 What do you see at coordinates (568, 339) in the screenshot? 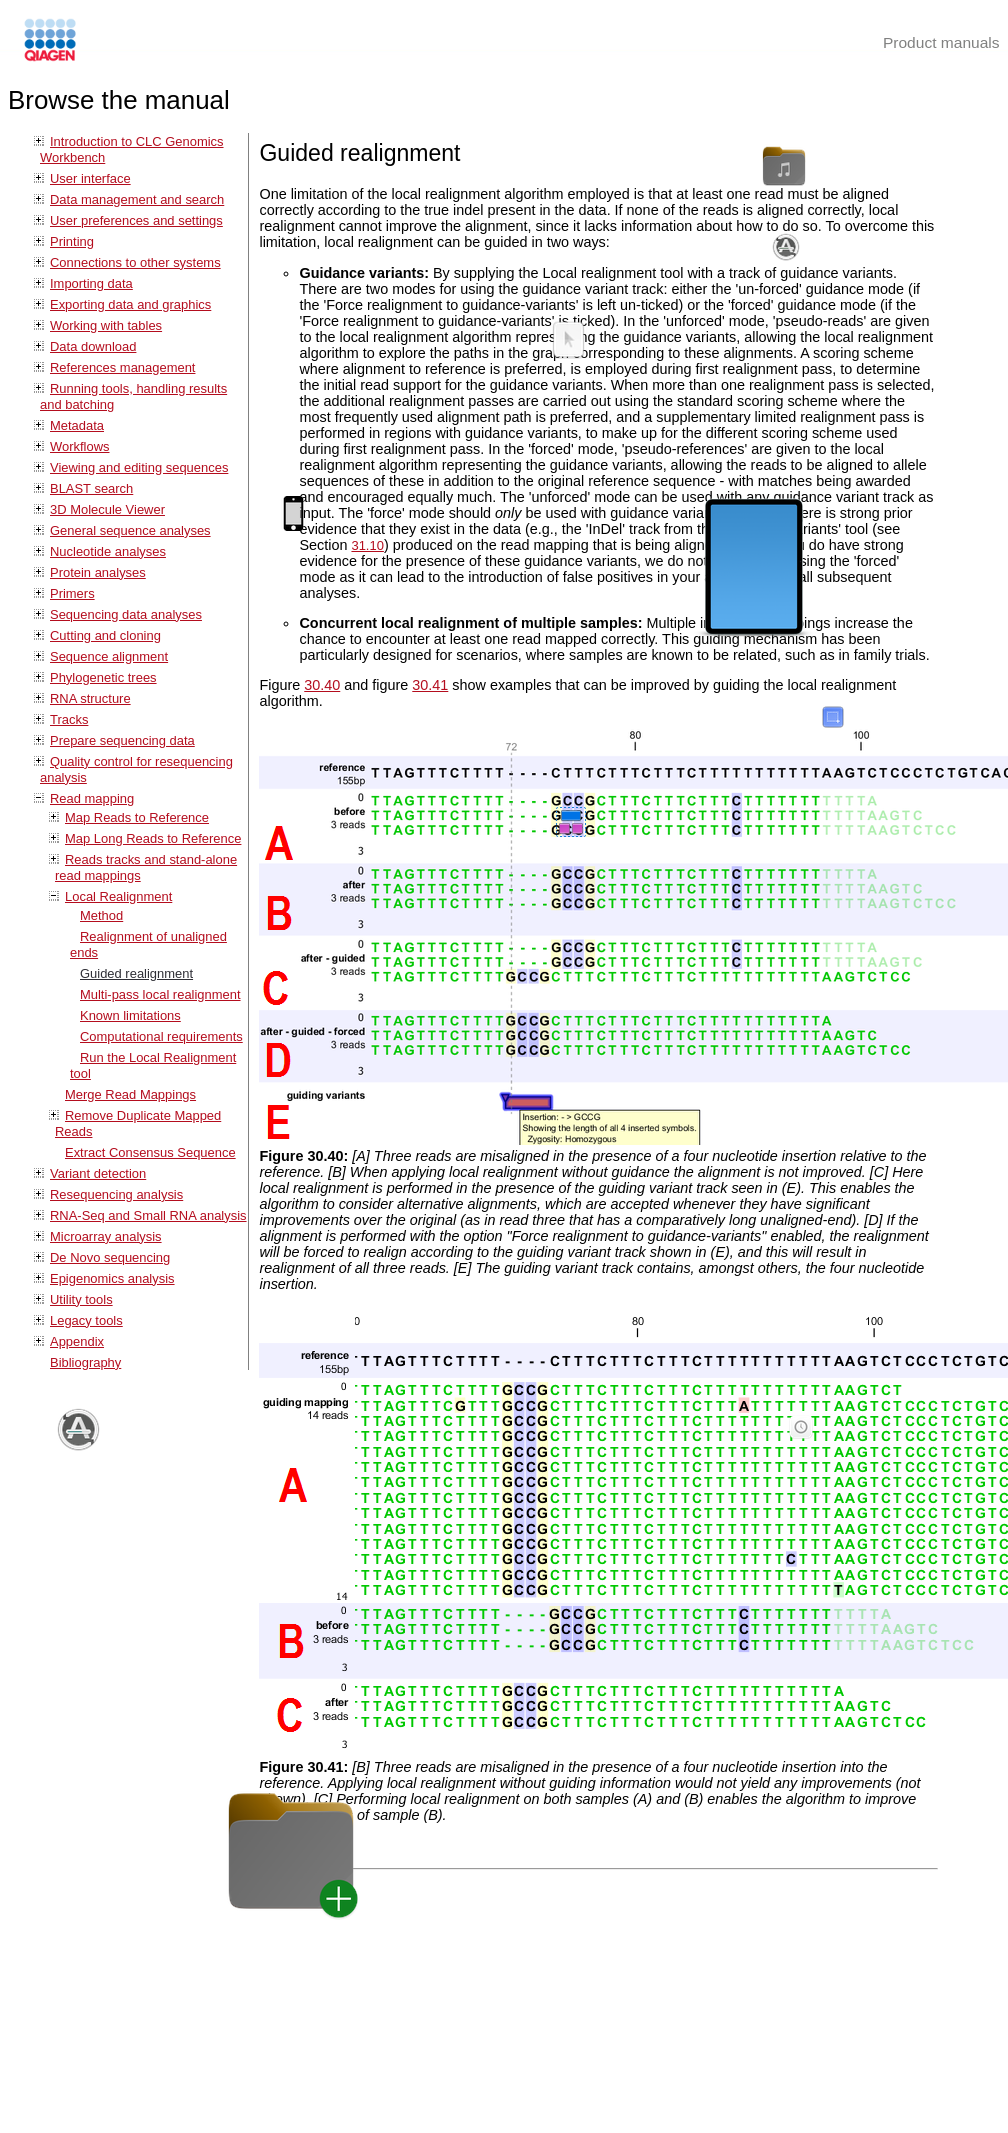
I see `cursor image file type` at bounding box center [568, 339].